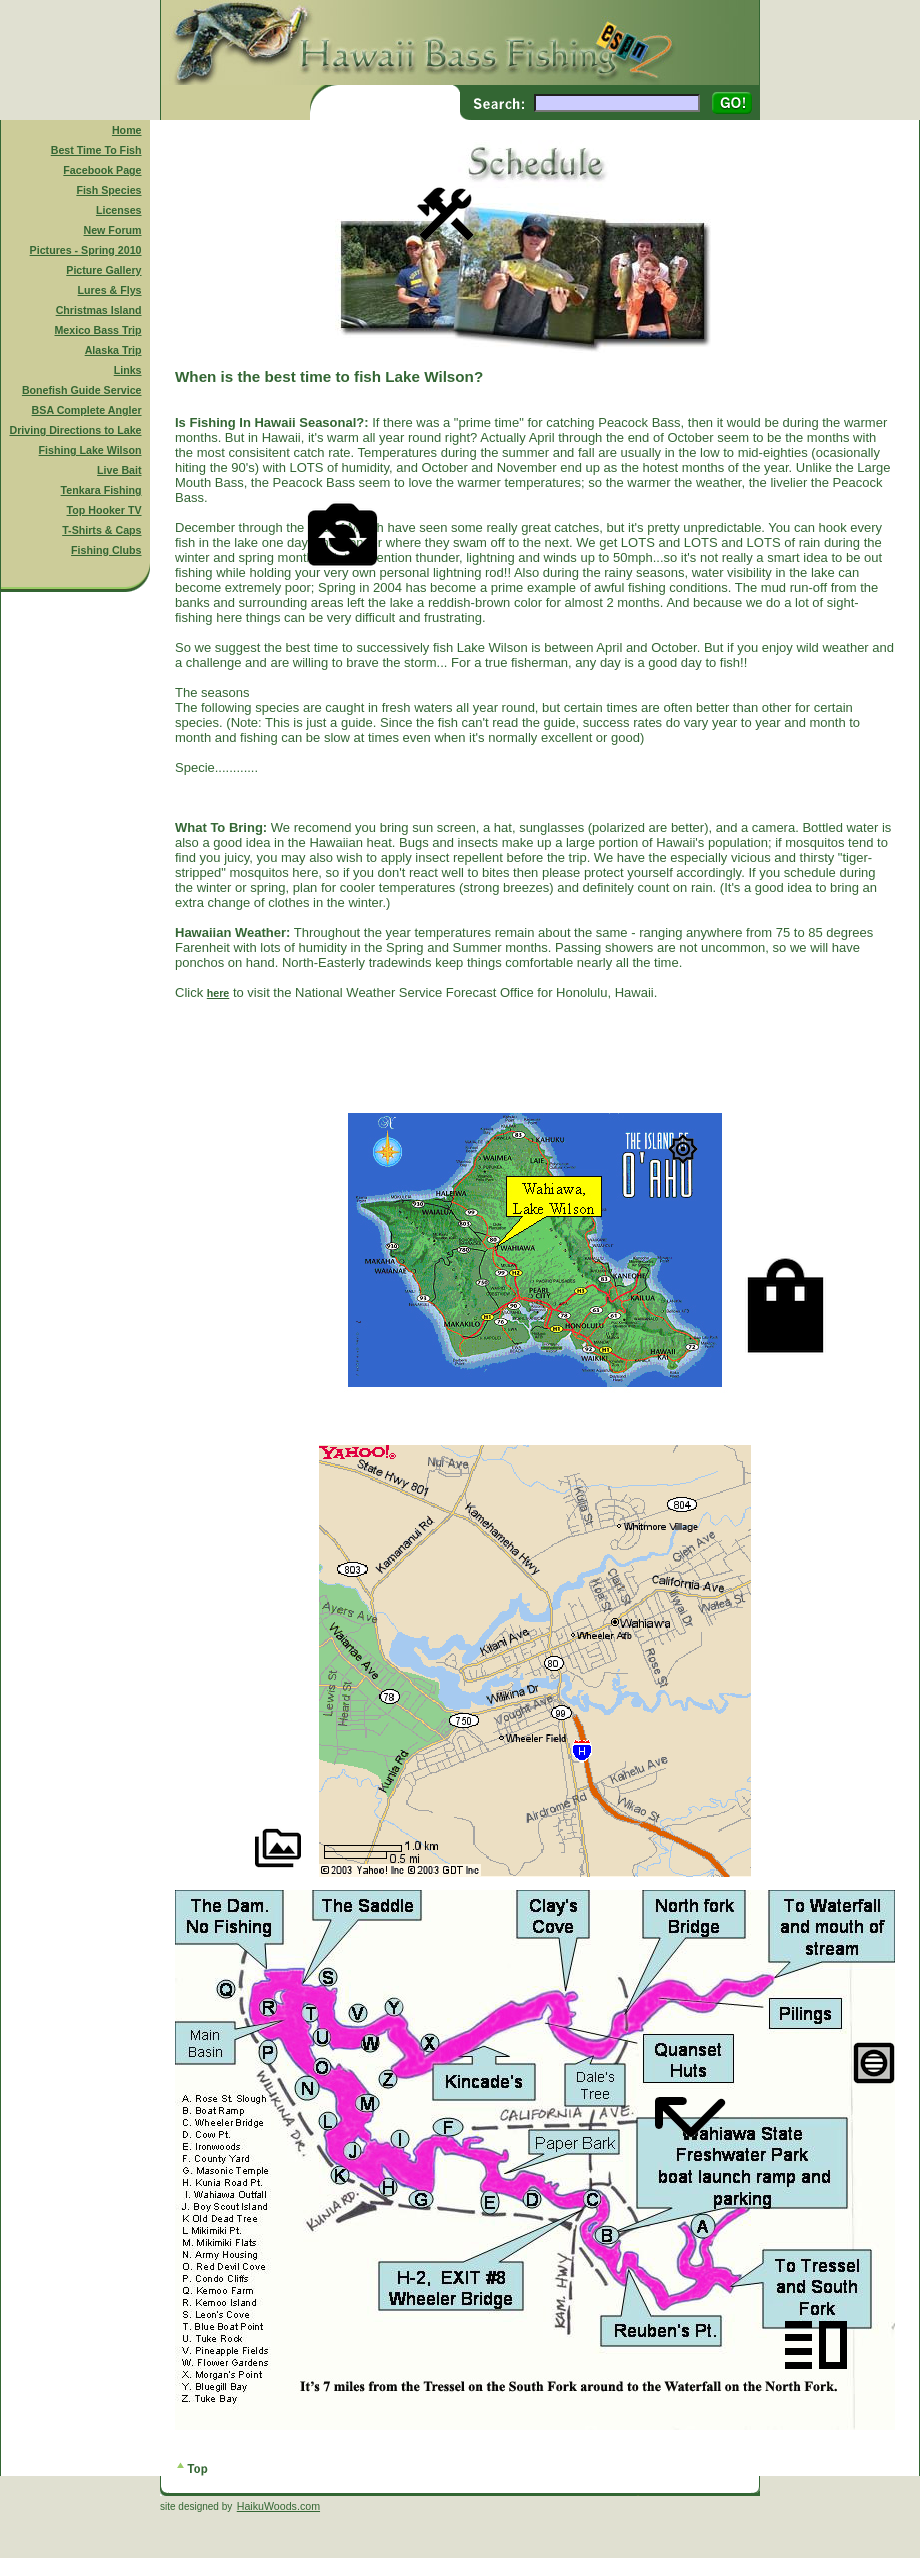 The height and width of the screenshot is (2558, 920). What do you see at coordinates (342, 534) in the screenshot?
I see `switch between front and rear camera` at bounding box center [342, 534].